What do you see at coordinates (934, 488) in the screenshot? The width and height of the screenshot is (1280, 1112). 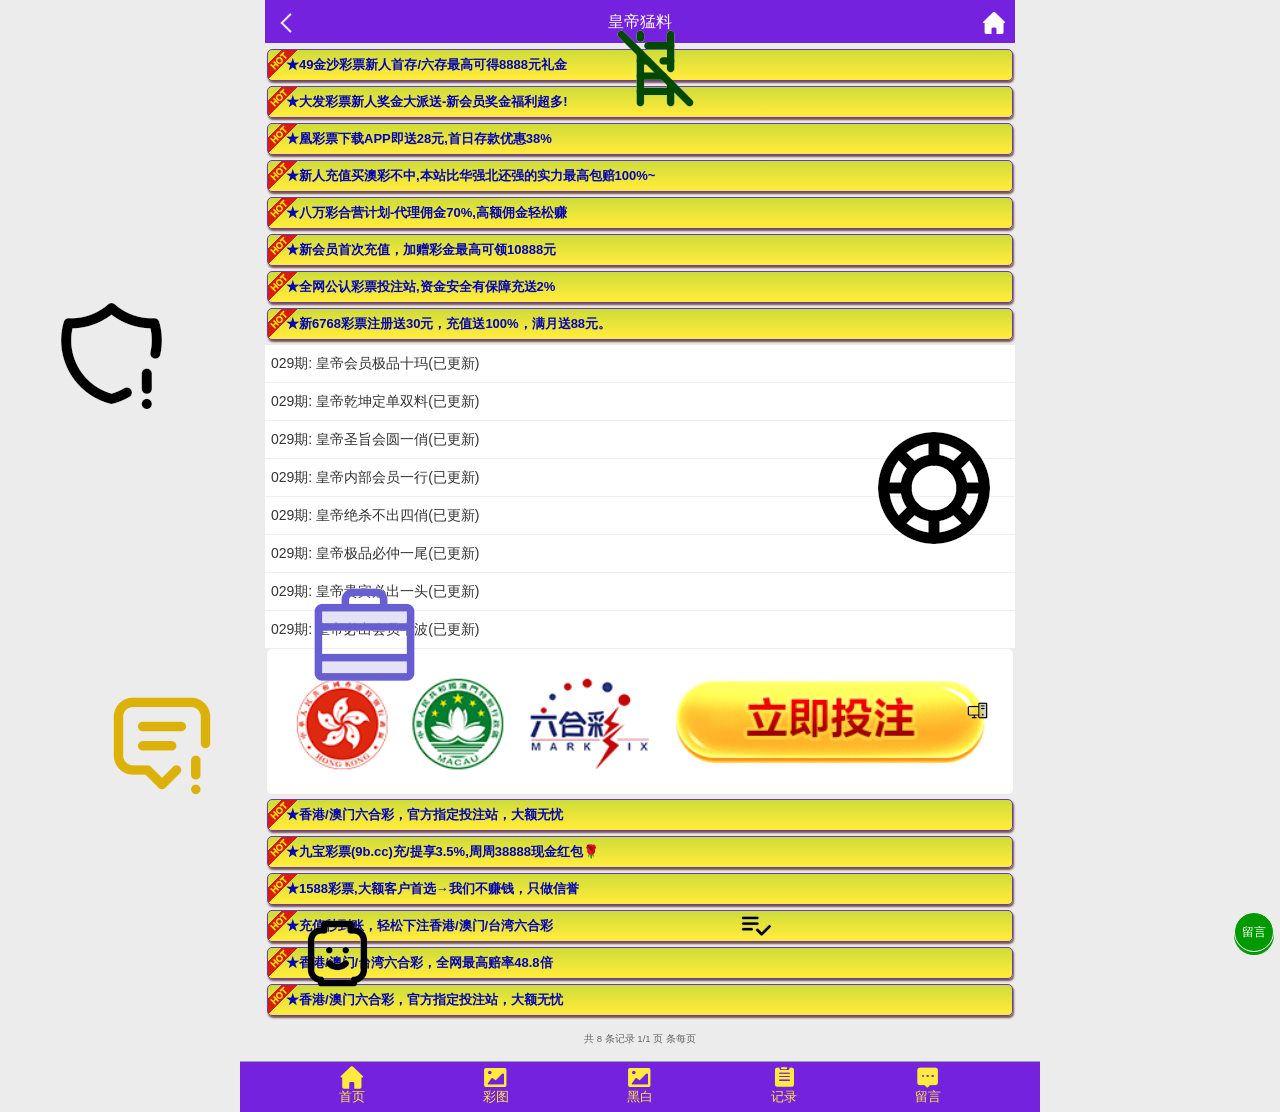 I see `access casino or gambling games` at bounding box center [934, 488].